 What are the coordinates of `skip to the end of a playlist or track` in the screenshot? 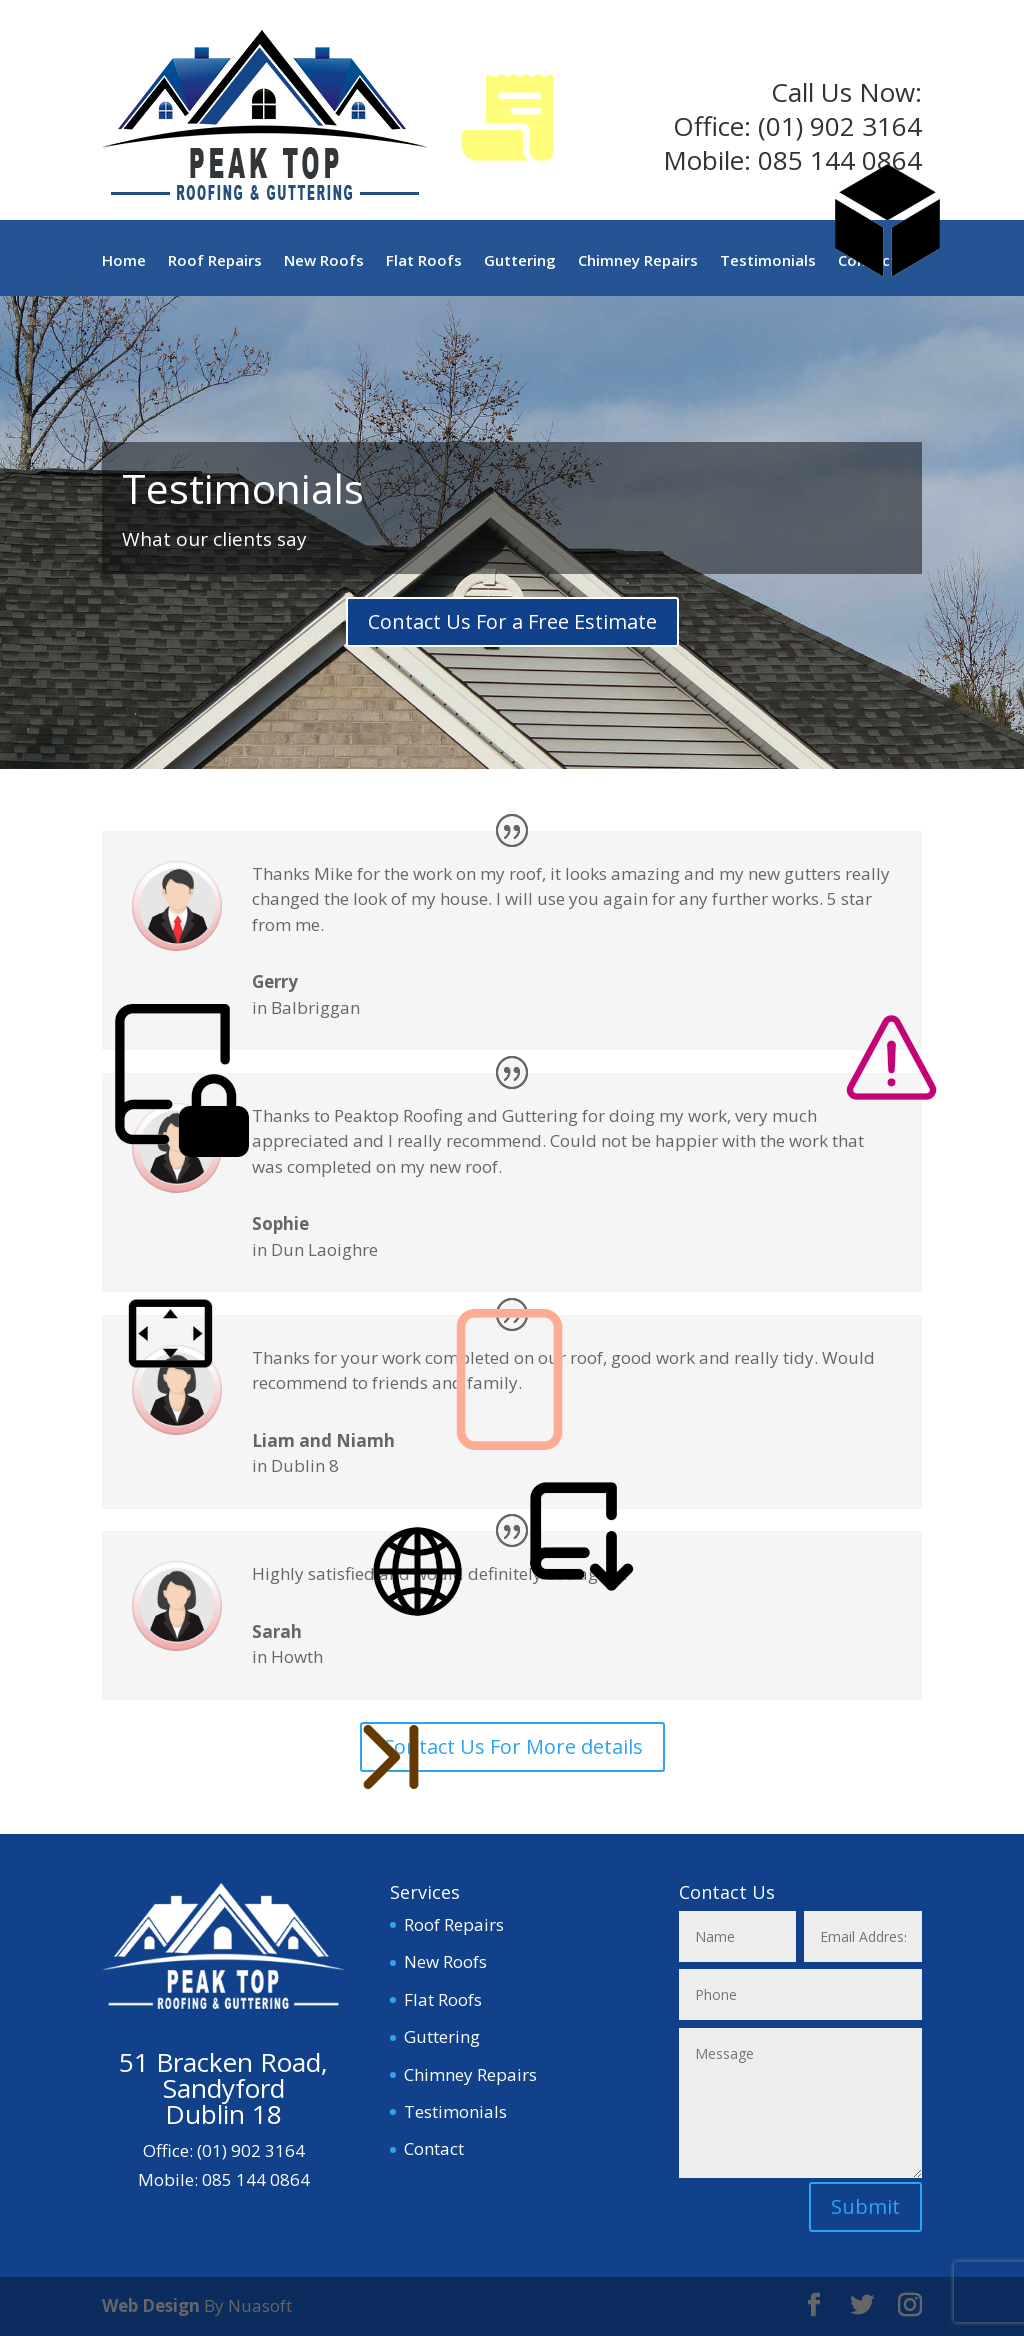 It's located at (391, 1757).